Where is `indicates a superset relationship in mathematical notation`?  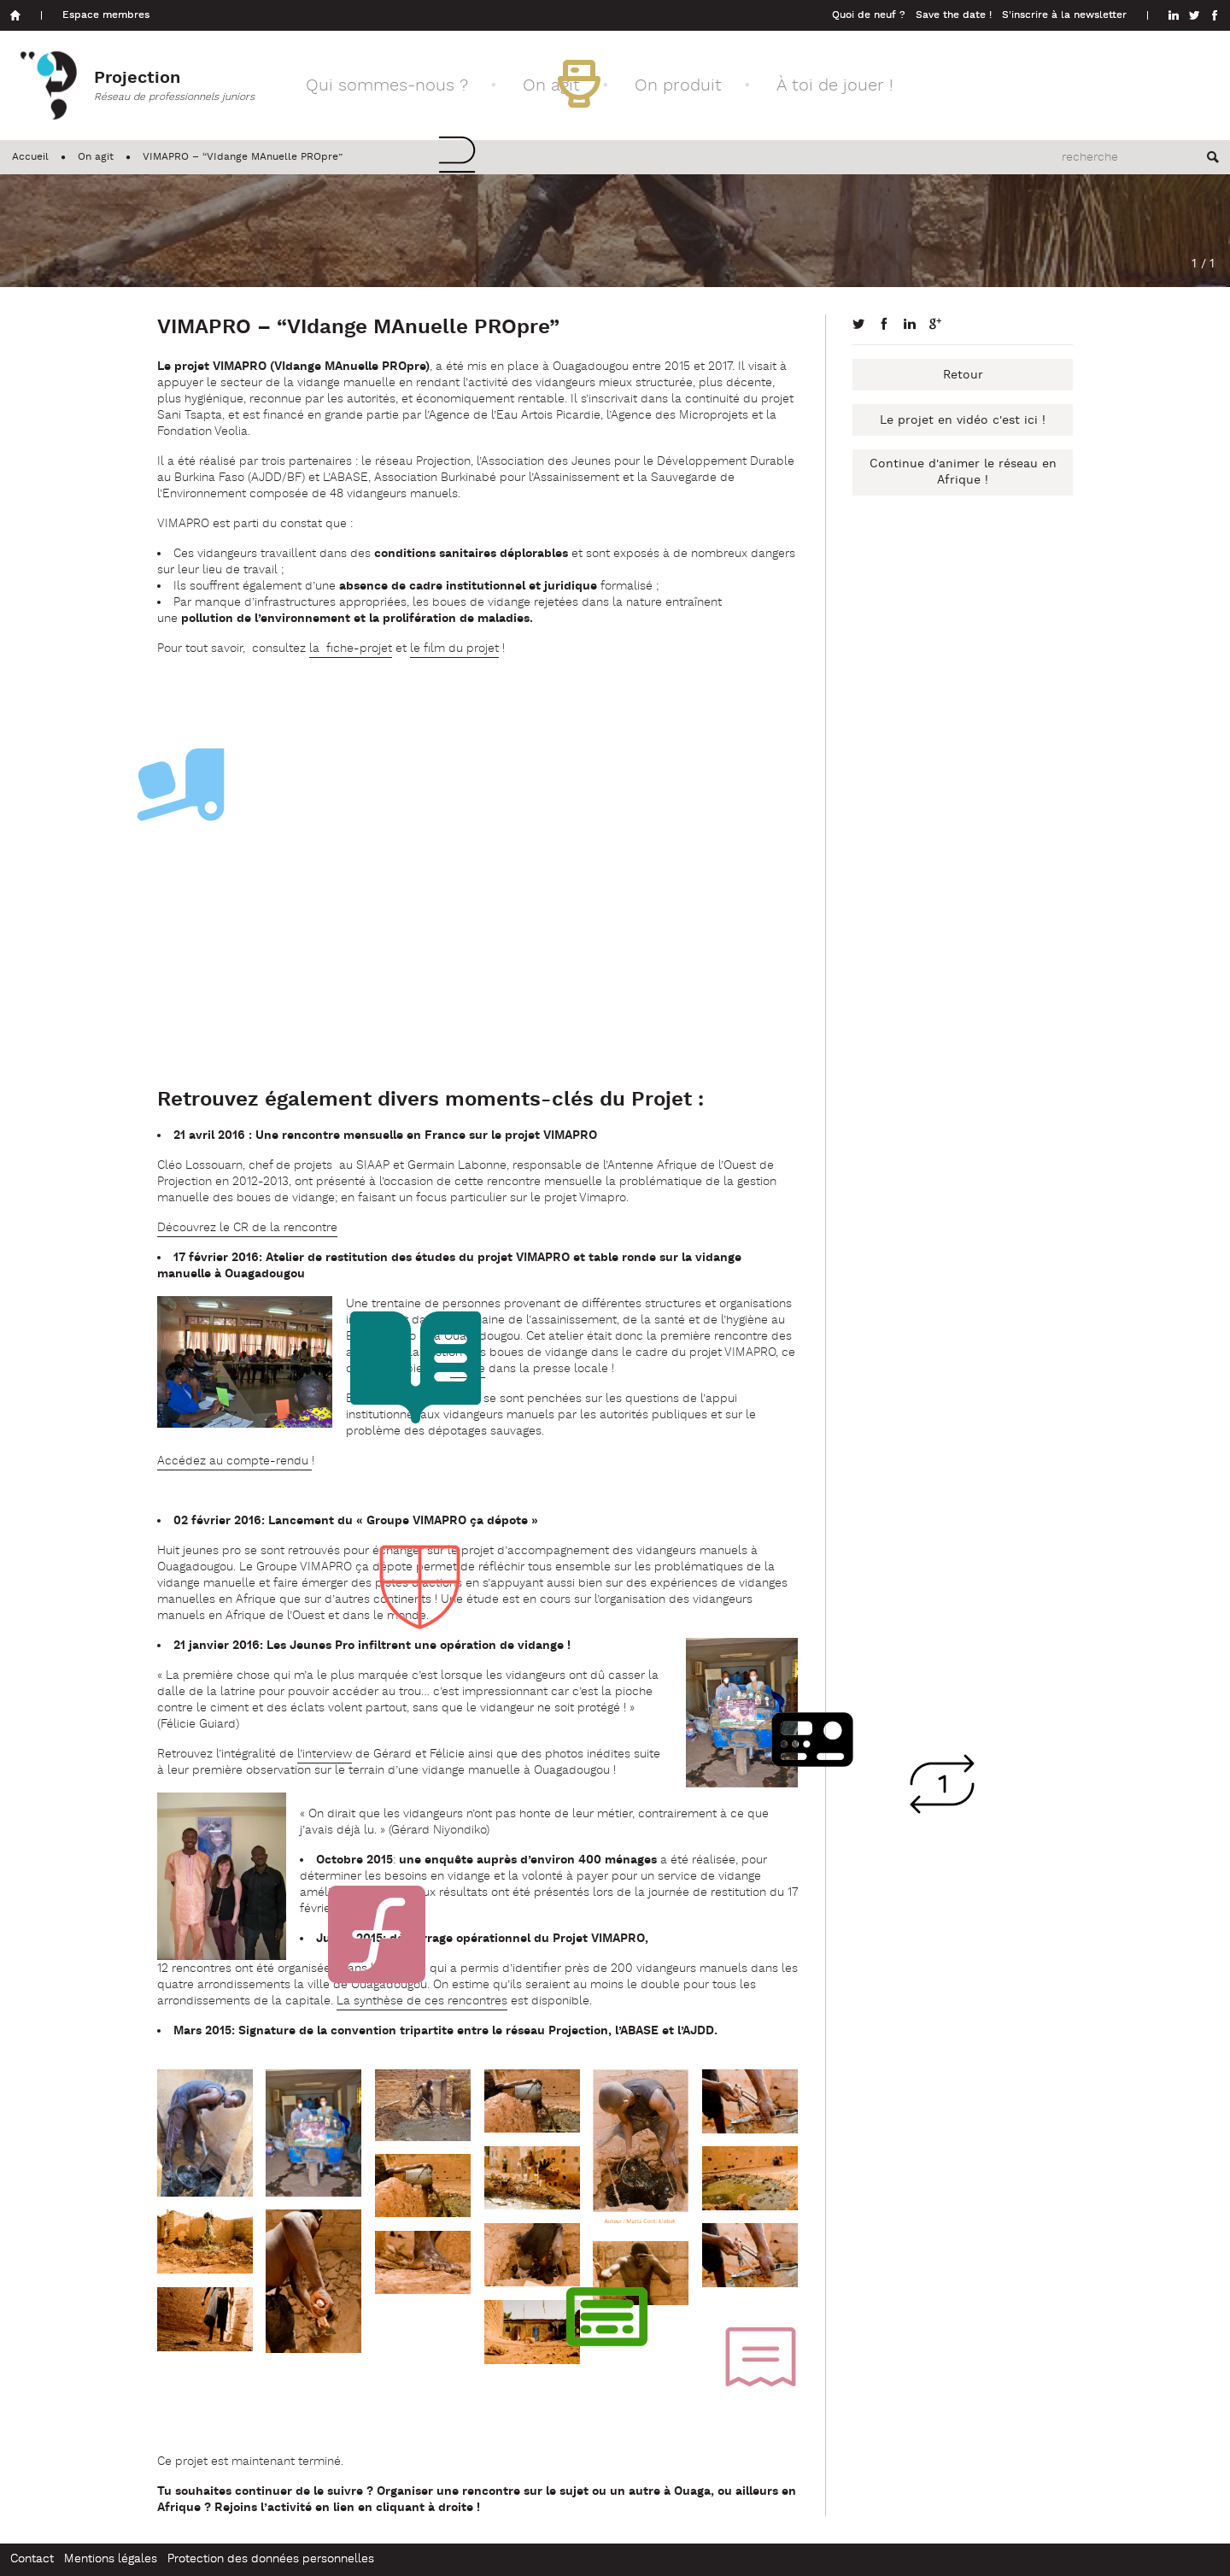 indicates a superset relationship in mathematical notation is located at coordinates (456, 155).